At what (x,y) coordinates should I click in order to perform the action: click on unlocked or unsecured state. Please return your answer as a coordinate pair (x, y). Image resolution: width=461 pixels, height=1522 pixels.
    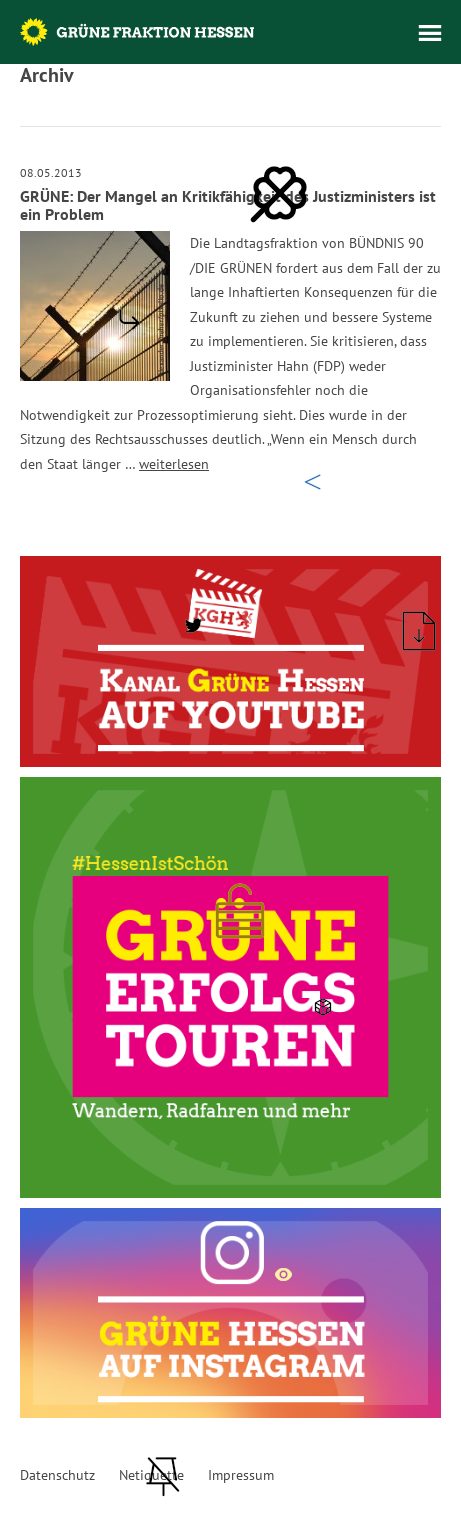
    Looking at the image, I should click on (240, 914).